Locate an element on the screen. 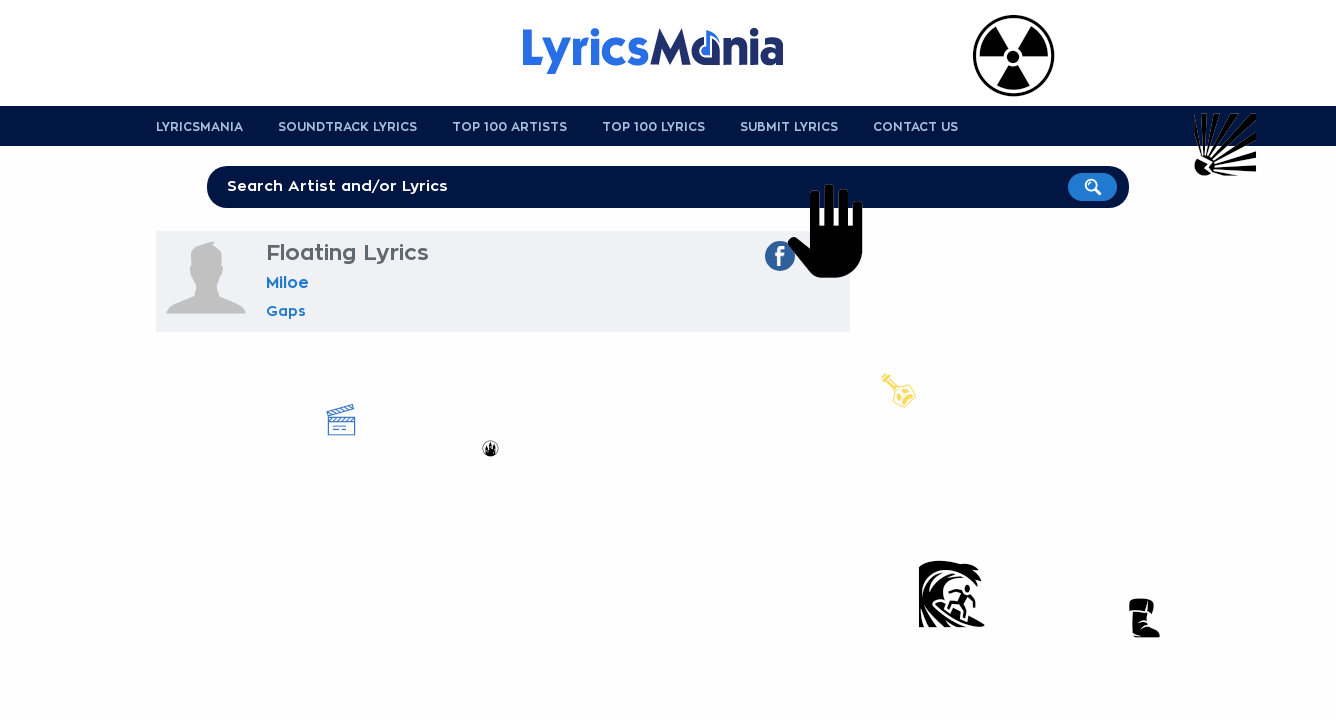  use a madness potion on your character is located at coordinates (898, 390).